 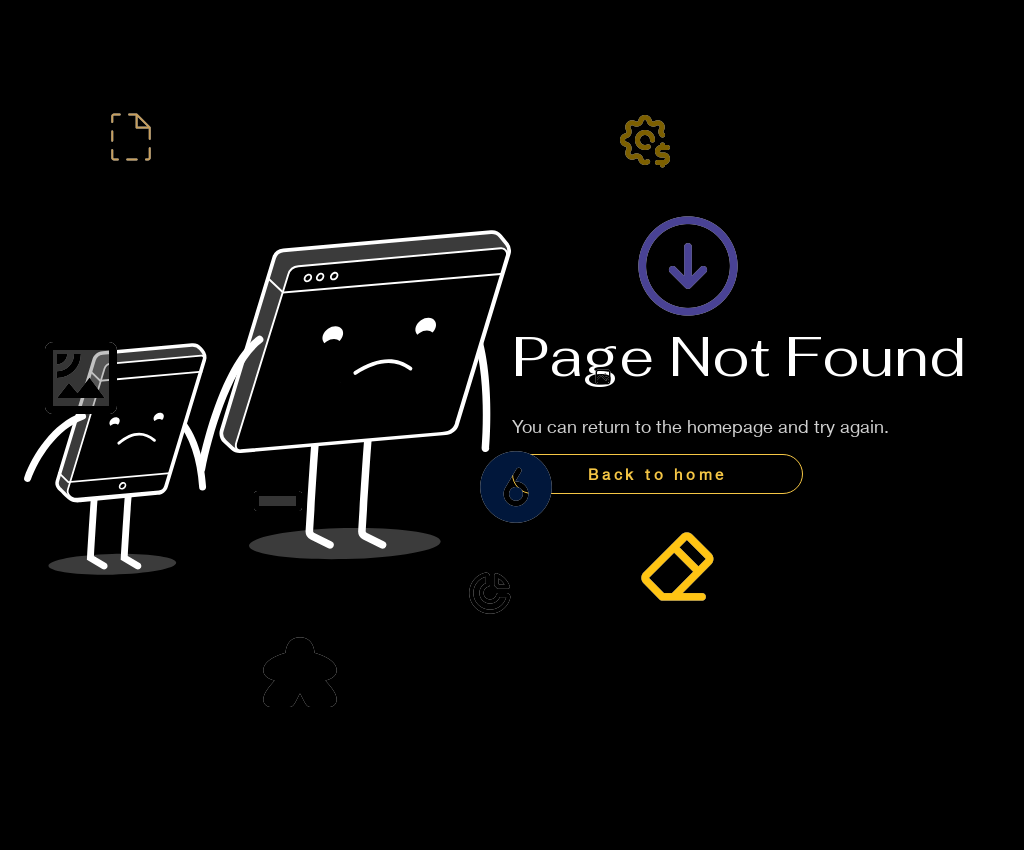 I want to click on download file or content, so click(x=688, y=266).